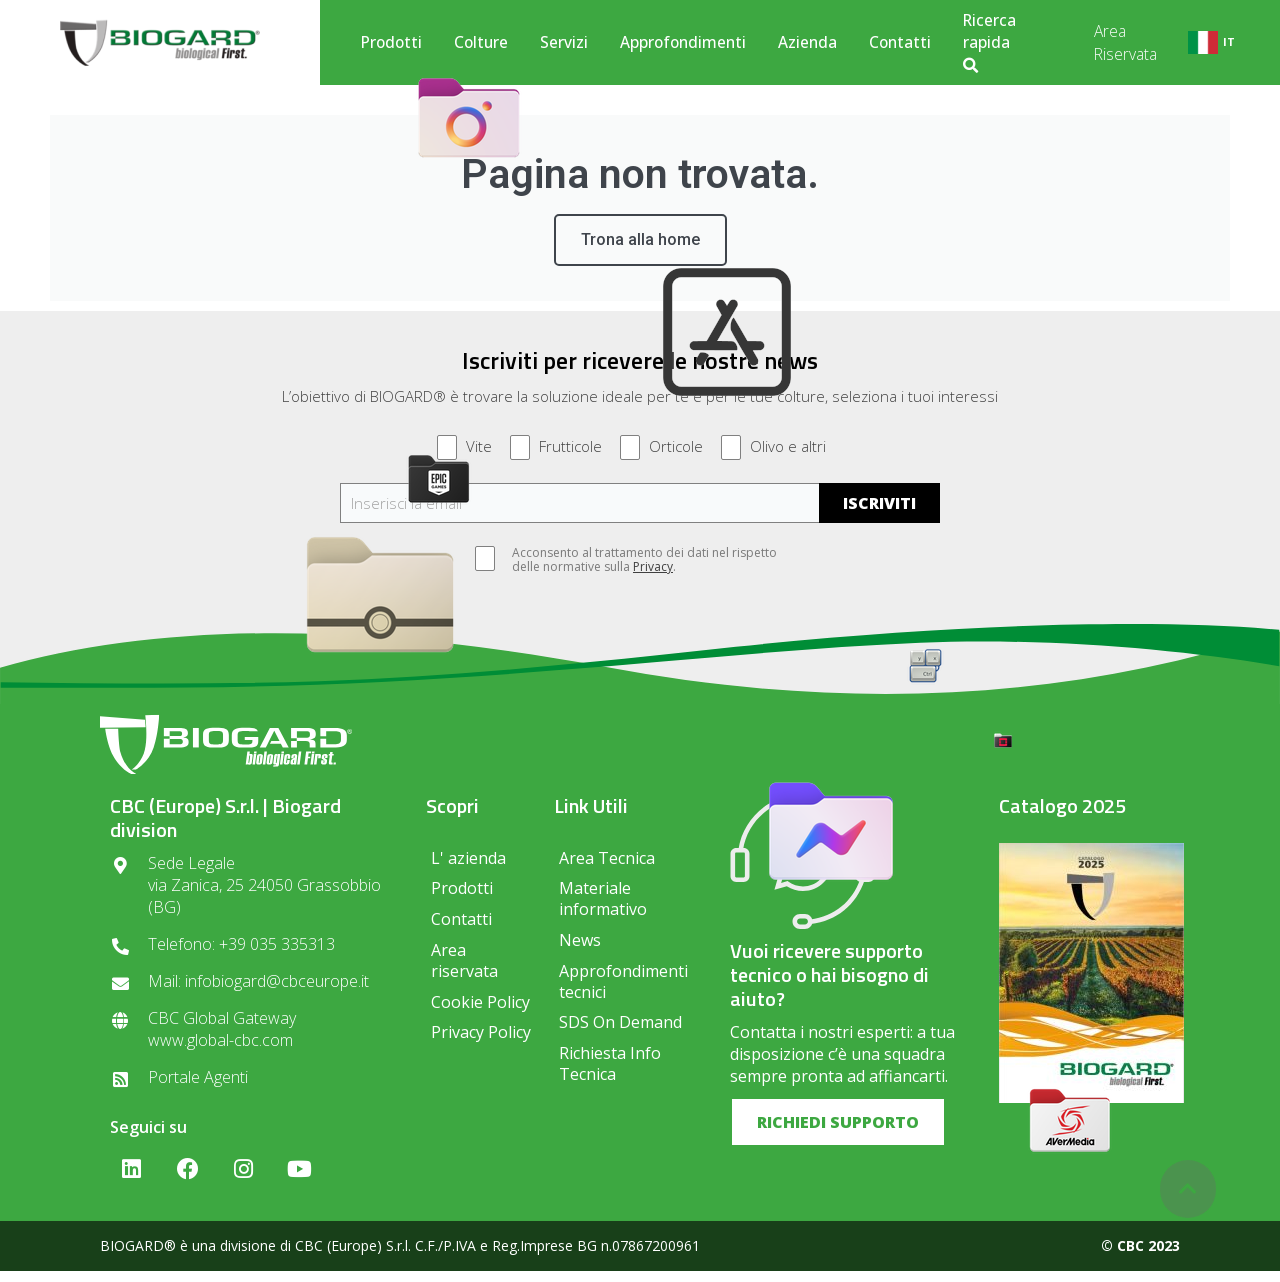 This screenshot has width=1280, height=1282. I want to click on open the app store, so click(727, 332).